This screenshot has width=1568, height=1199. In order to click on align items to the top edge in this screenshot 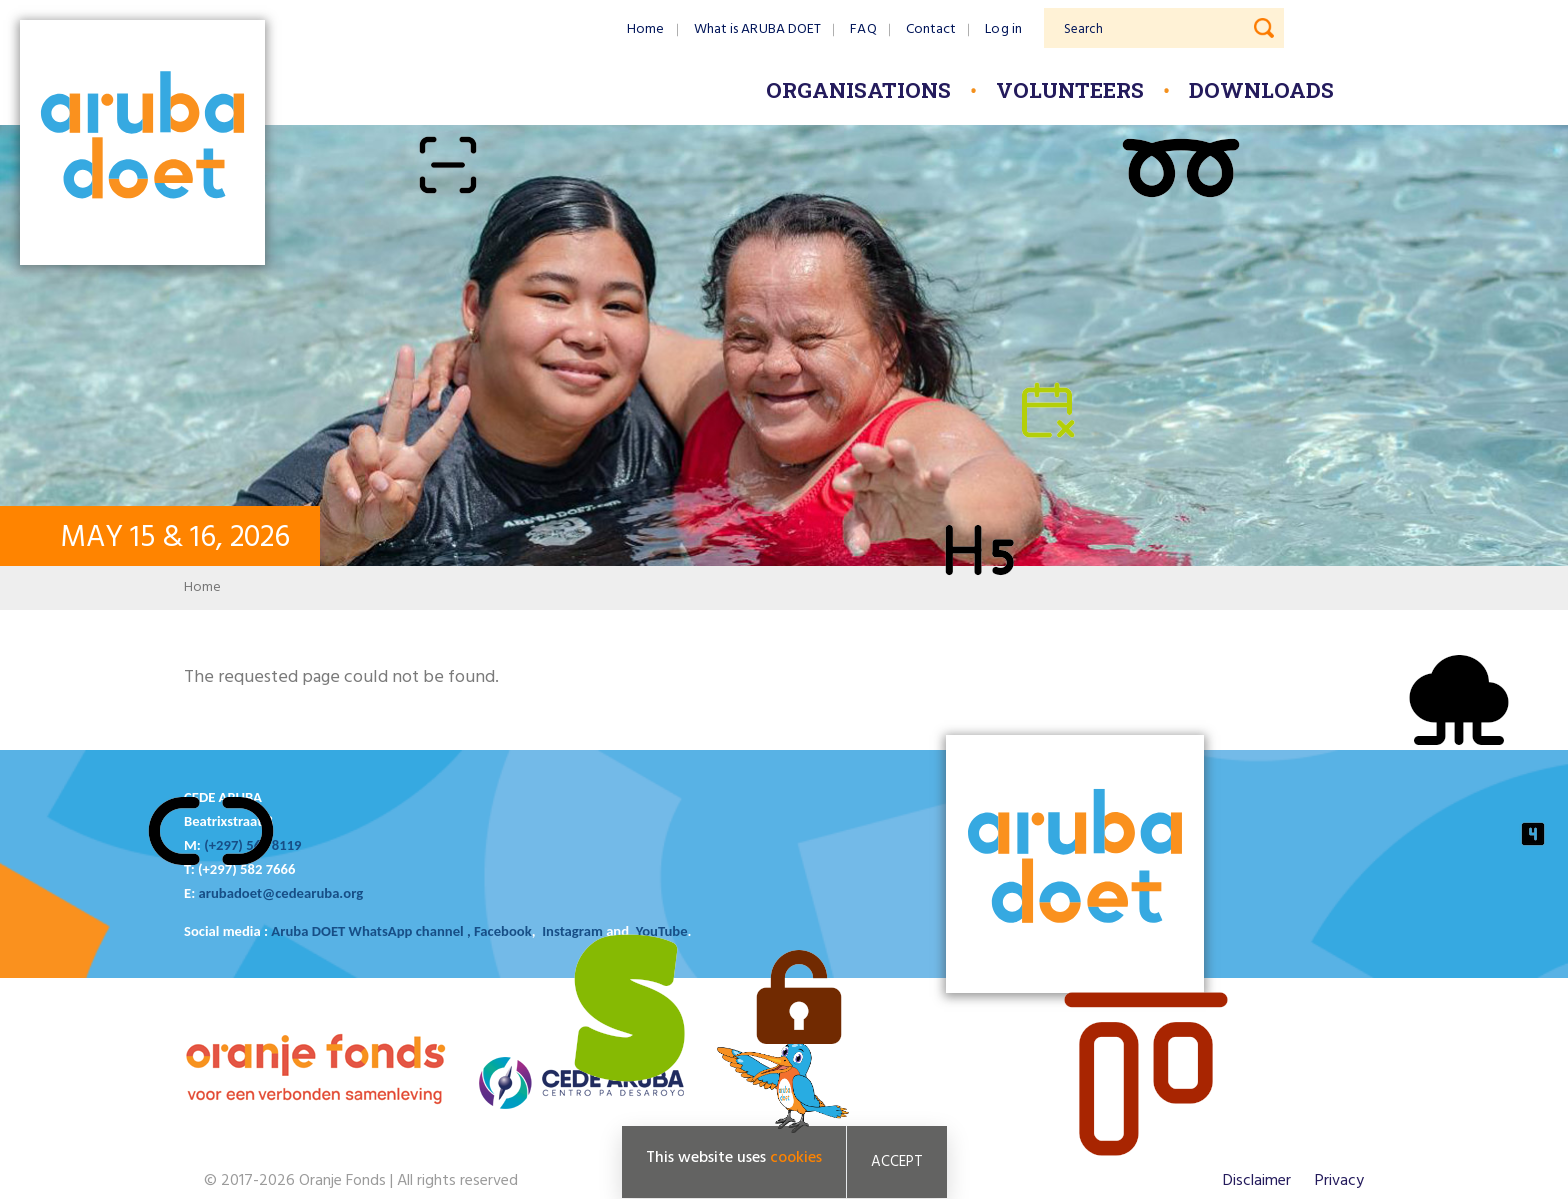, I will do `click(1146, 1074)`.